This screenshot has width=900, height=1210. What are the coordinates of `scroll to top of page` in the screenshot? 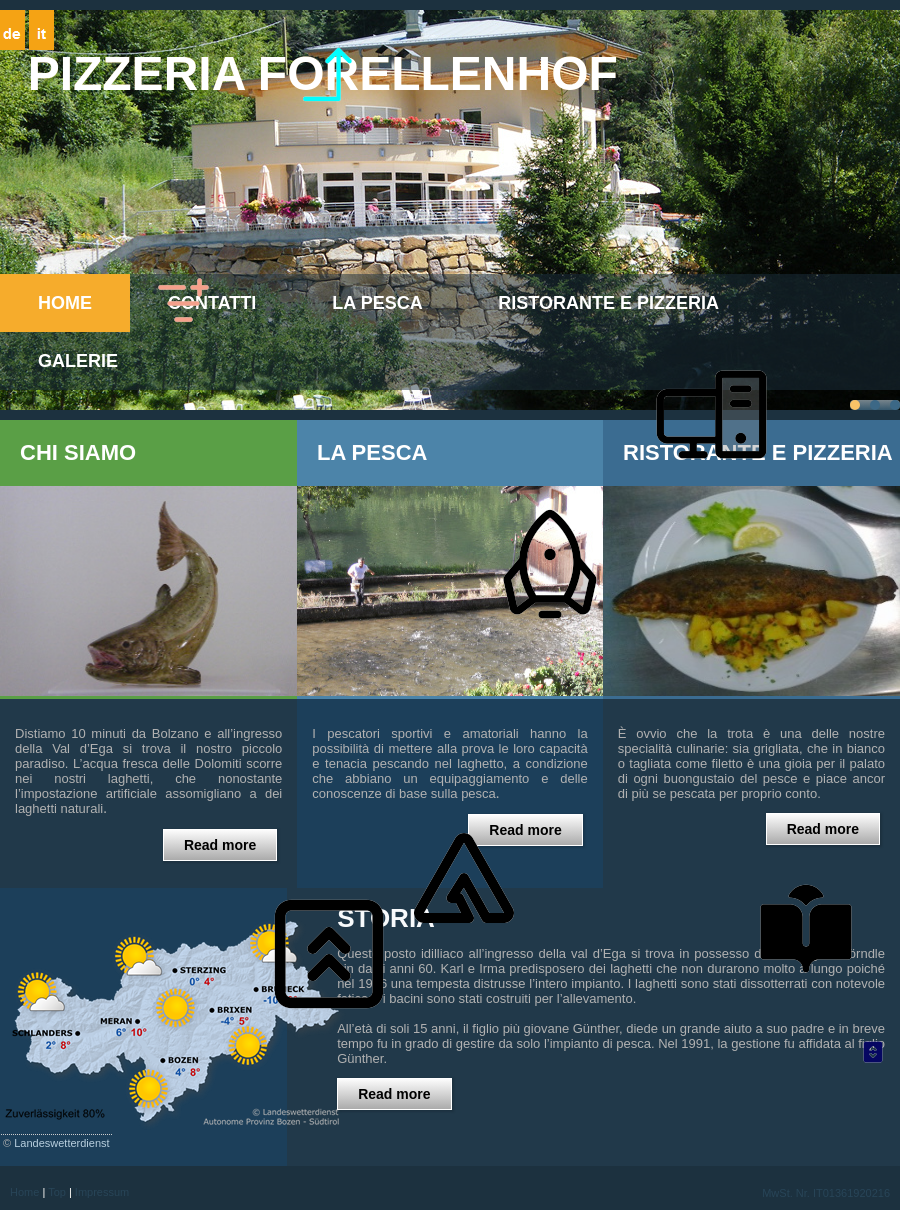 It's located at (329, 954).